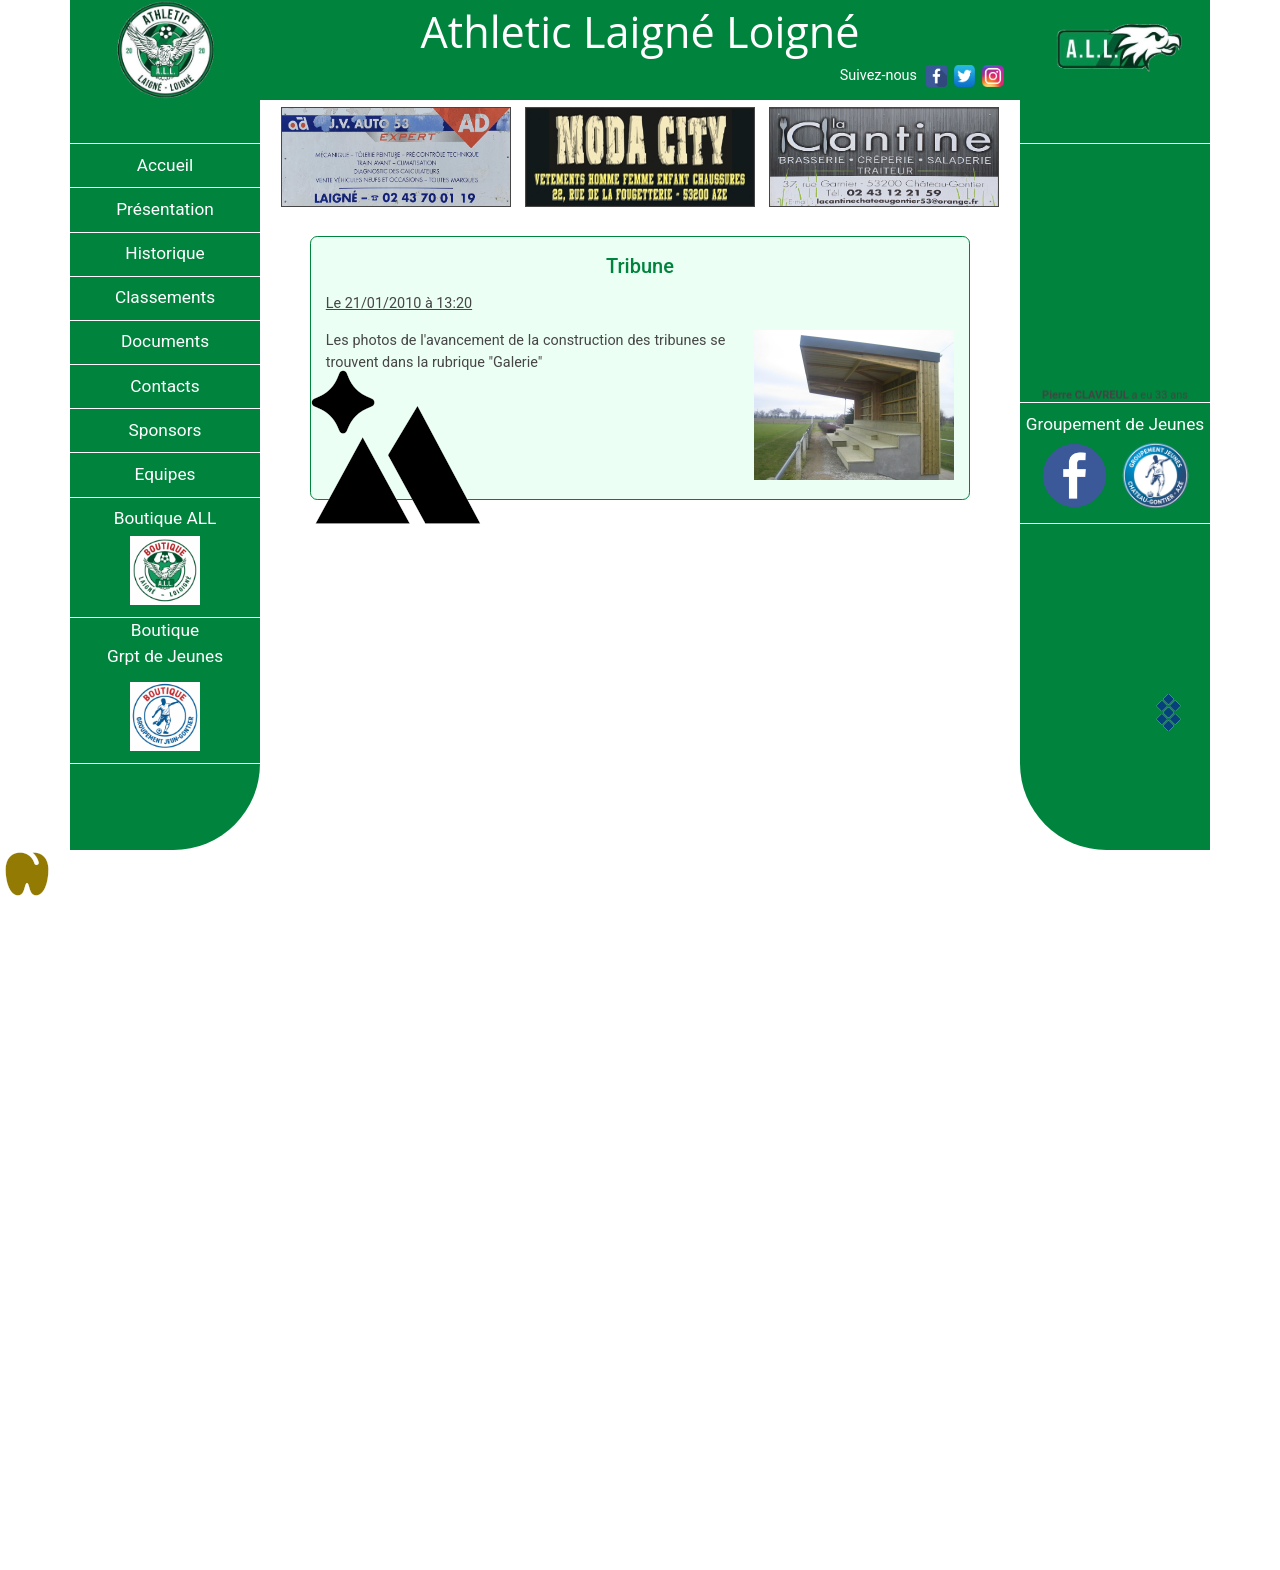  What do you see at coordinates (27, 874) in the screenshot?
I see `access dental or oral health features` at bounding box center [27, 874].